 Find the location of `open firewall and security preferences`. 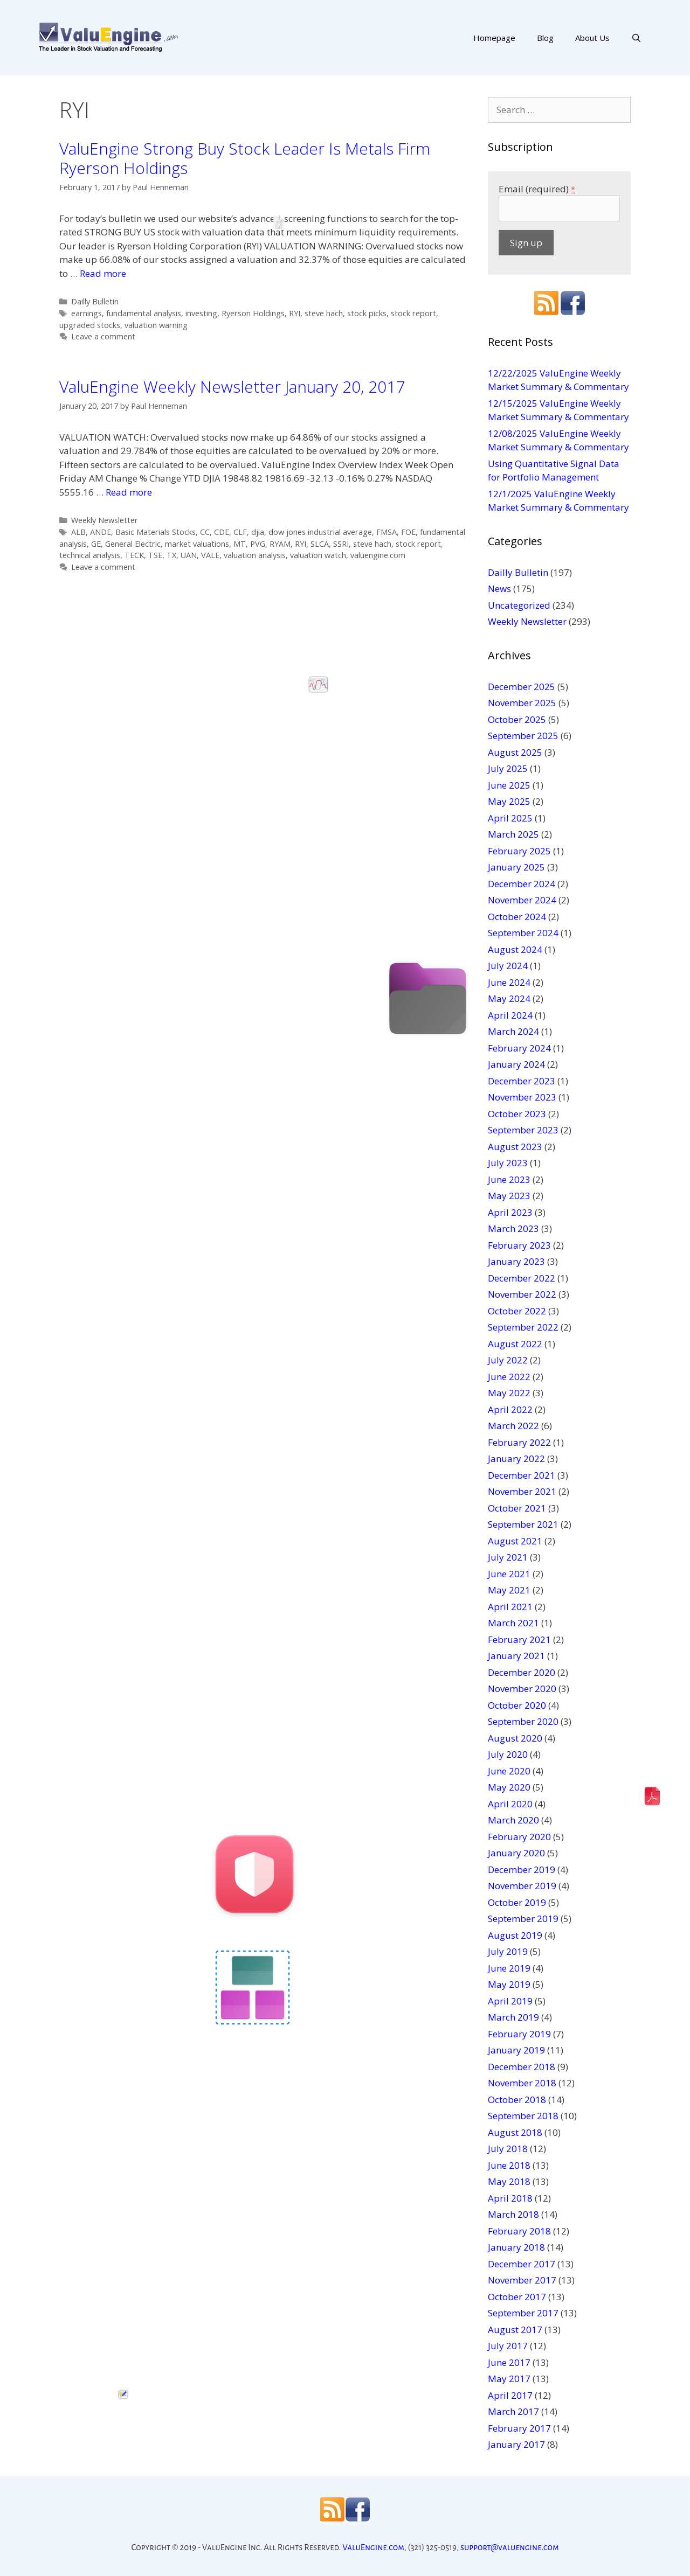

open firewall and security preferences is located at coordinates (254, 1876).